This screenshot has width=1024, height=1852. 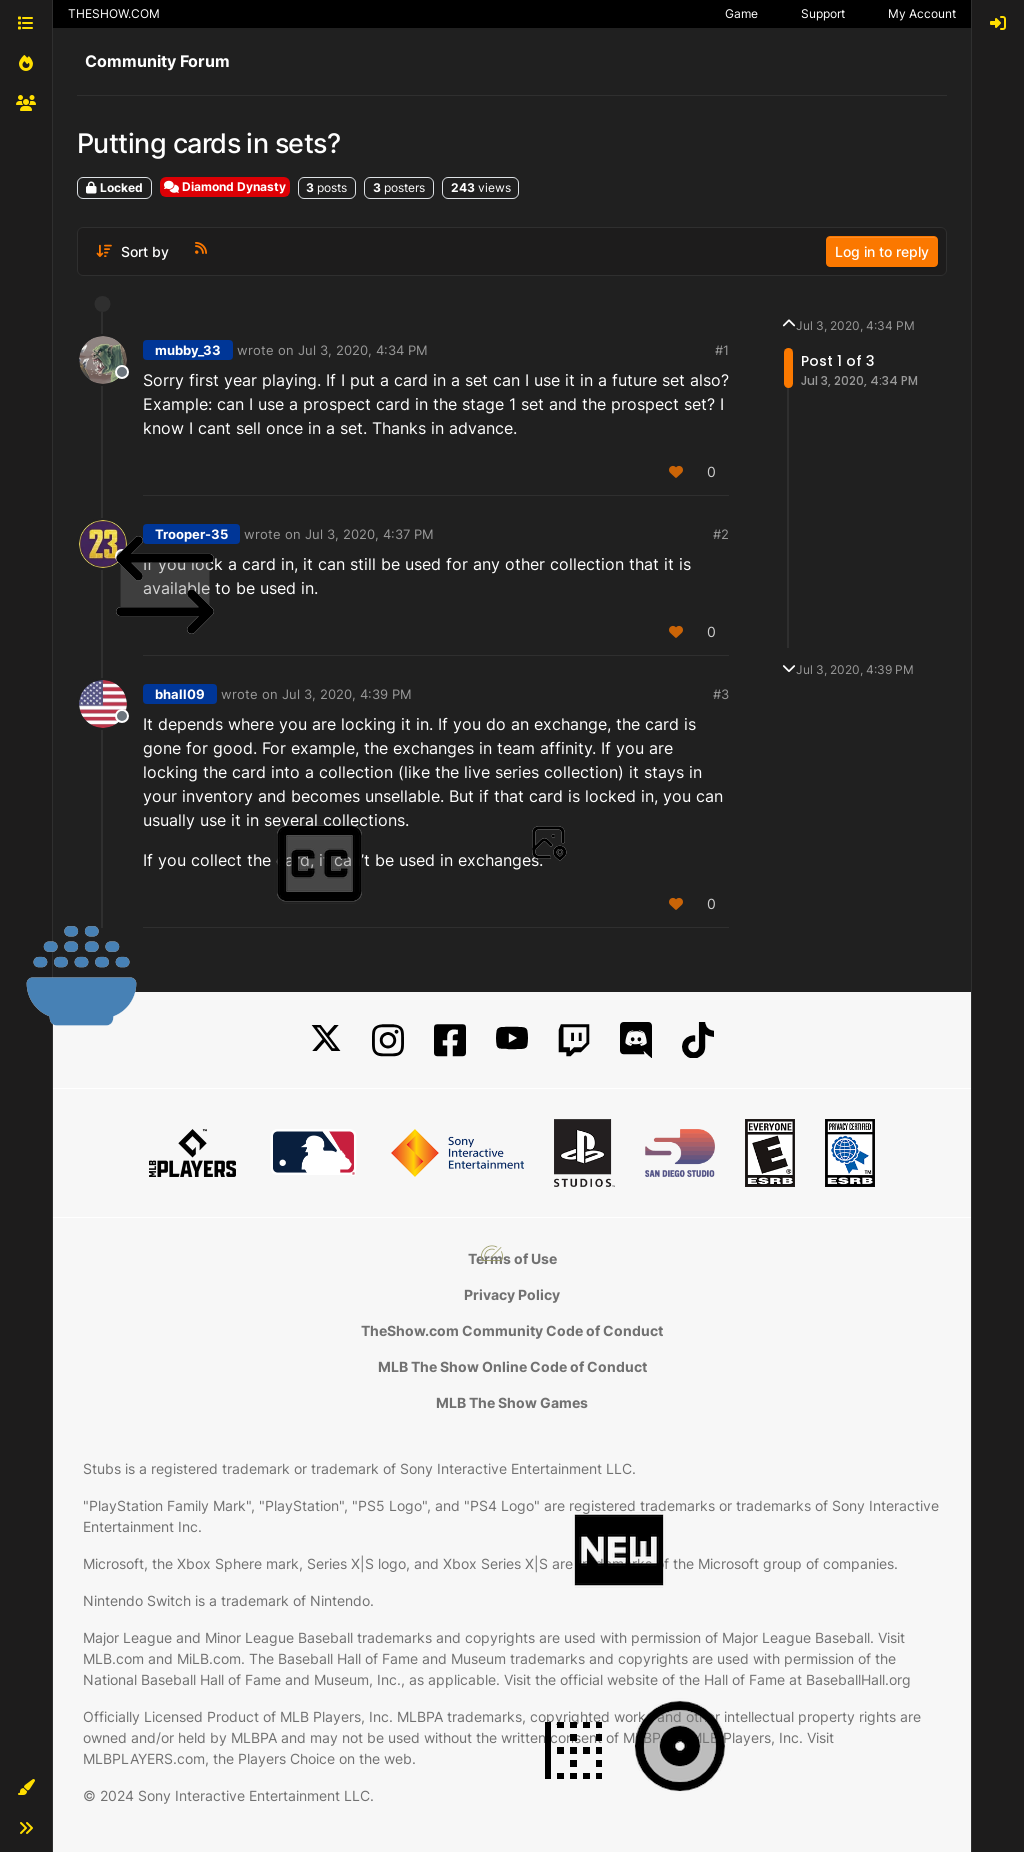 I want to click on view rice or grain-based meal options, so click(x=81, y=977).